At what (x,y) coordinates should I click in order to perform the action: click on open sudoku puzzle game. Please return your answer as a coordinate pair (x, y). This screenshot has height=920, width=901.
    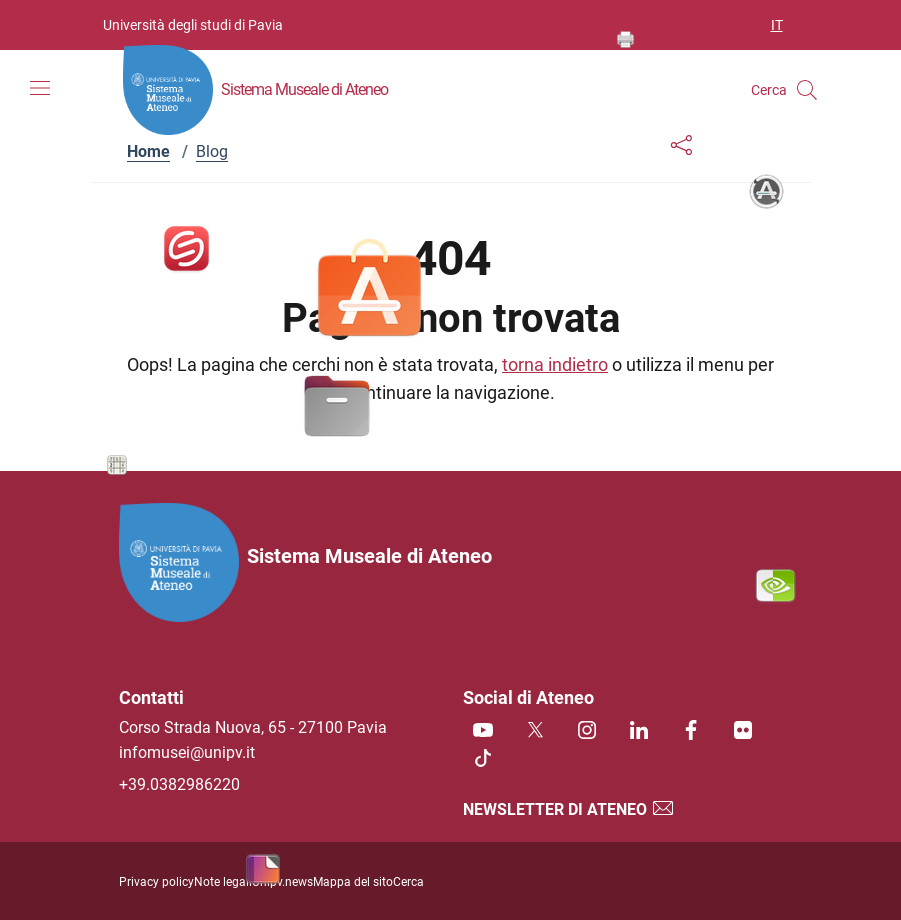
    Looking at the image, I should click on (117, 465).